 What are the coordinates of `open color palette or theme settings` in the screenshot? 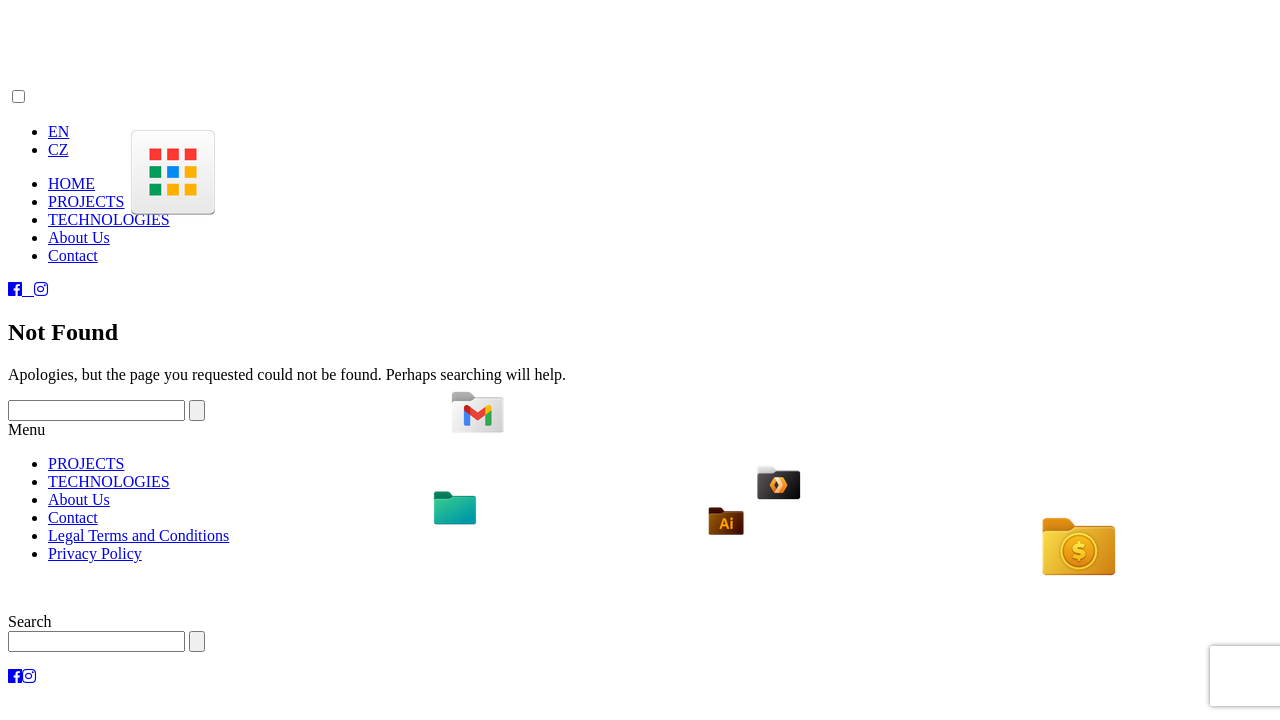 It's located at (173, 172).